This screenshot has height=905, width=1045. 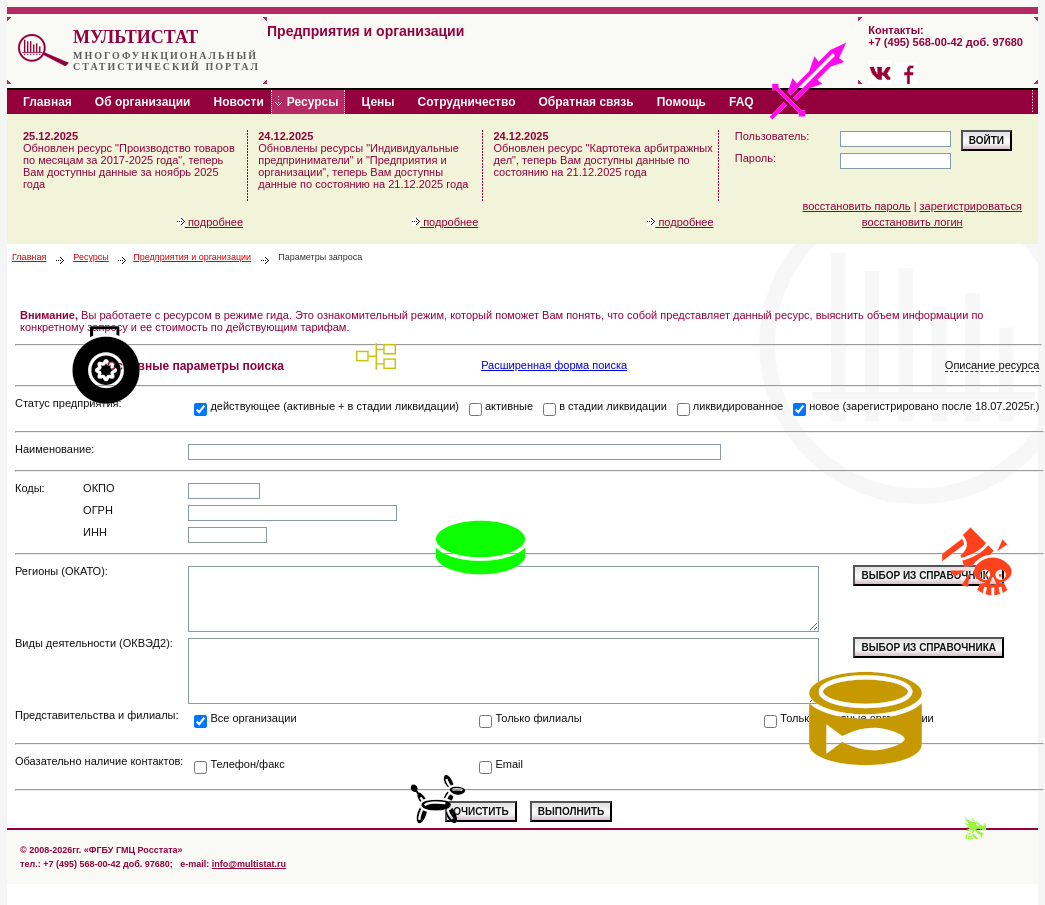 I want to click on view your token balance, so click(x=480, y=547).